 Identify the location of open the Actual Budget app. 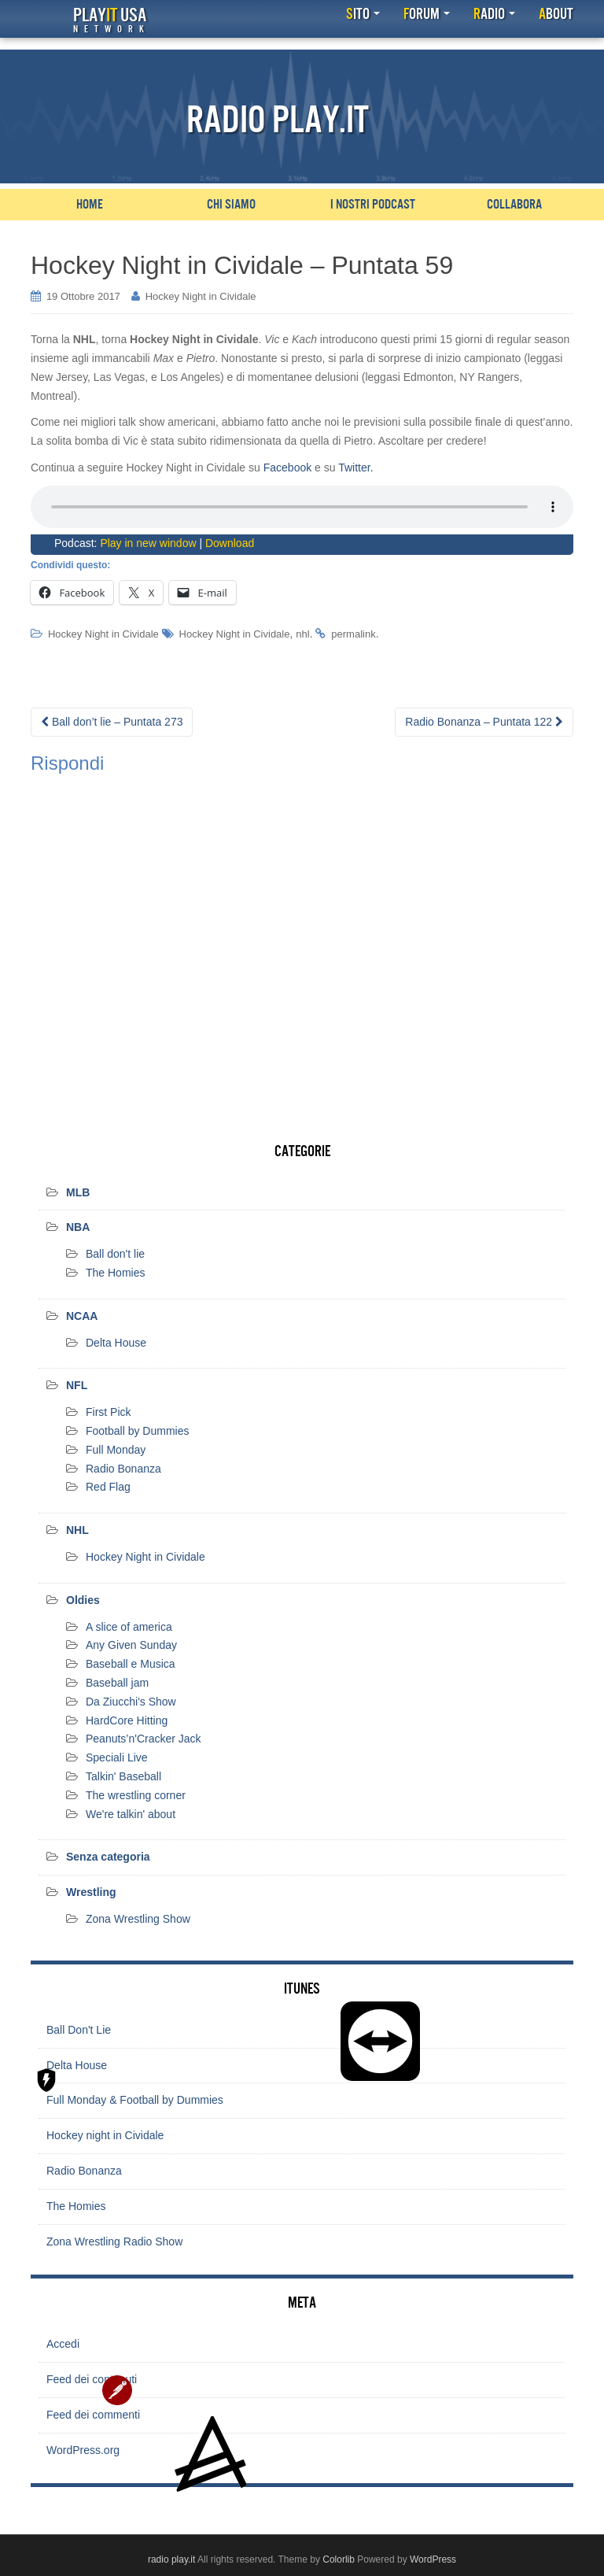
(211, 2454).